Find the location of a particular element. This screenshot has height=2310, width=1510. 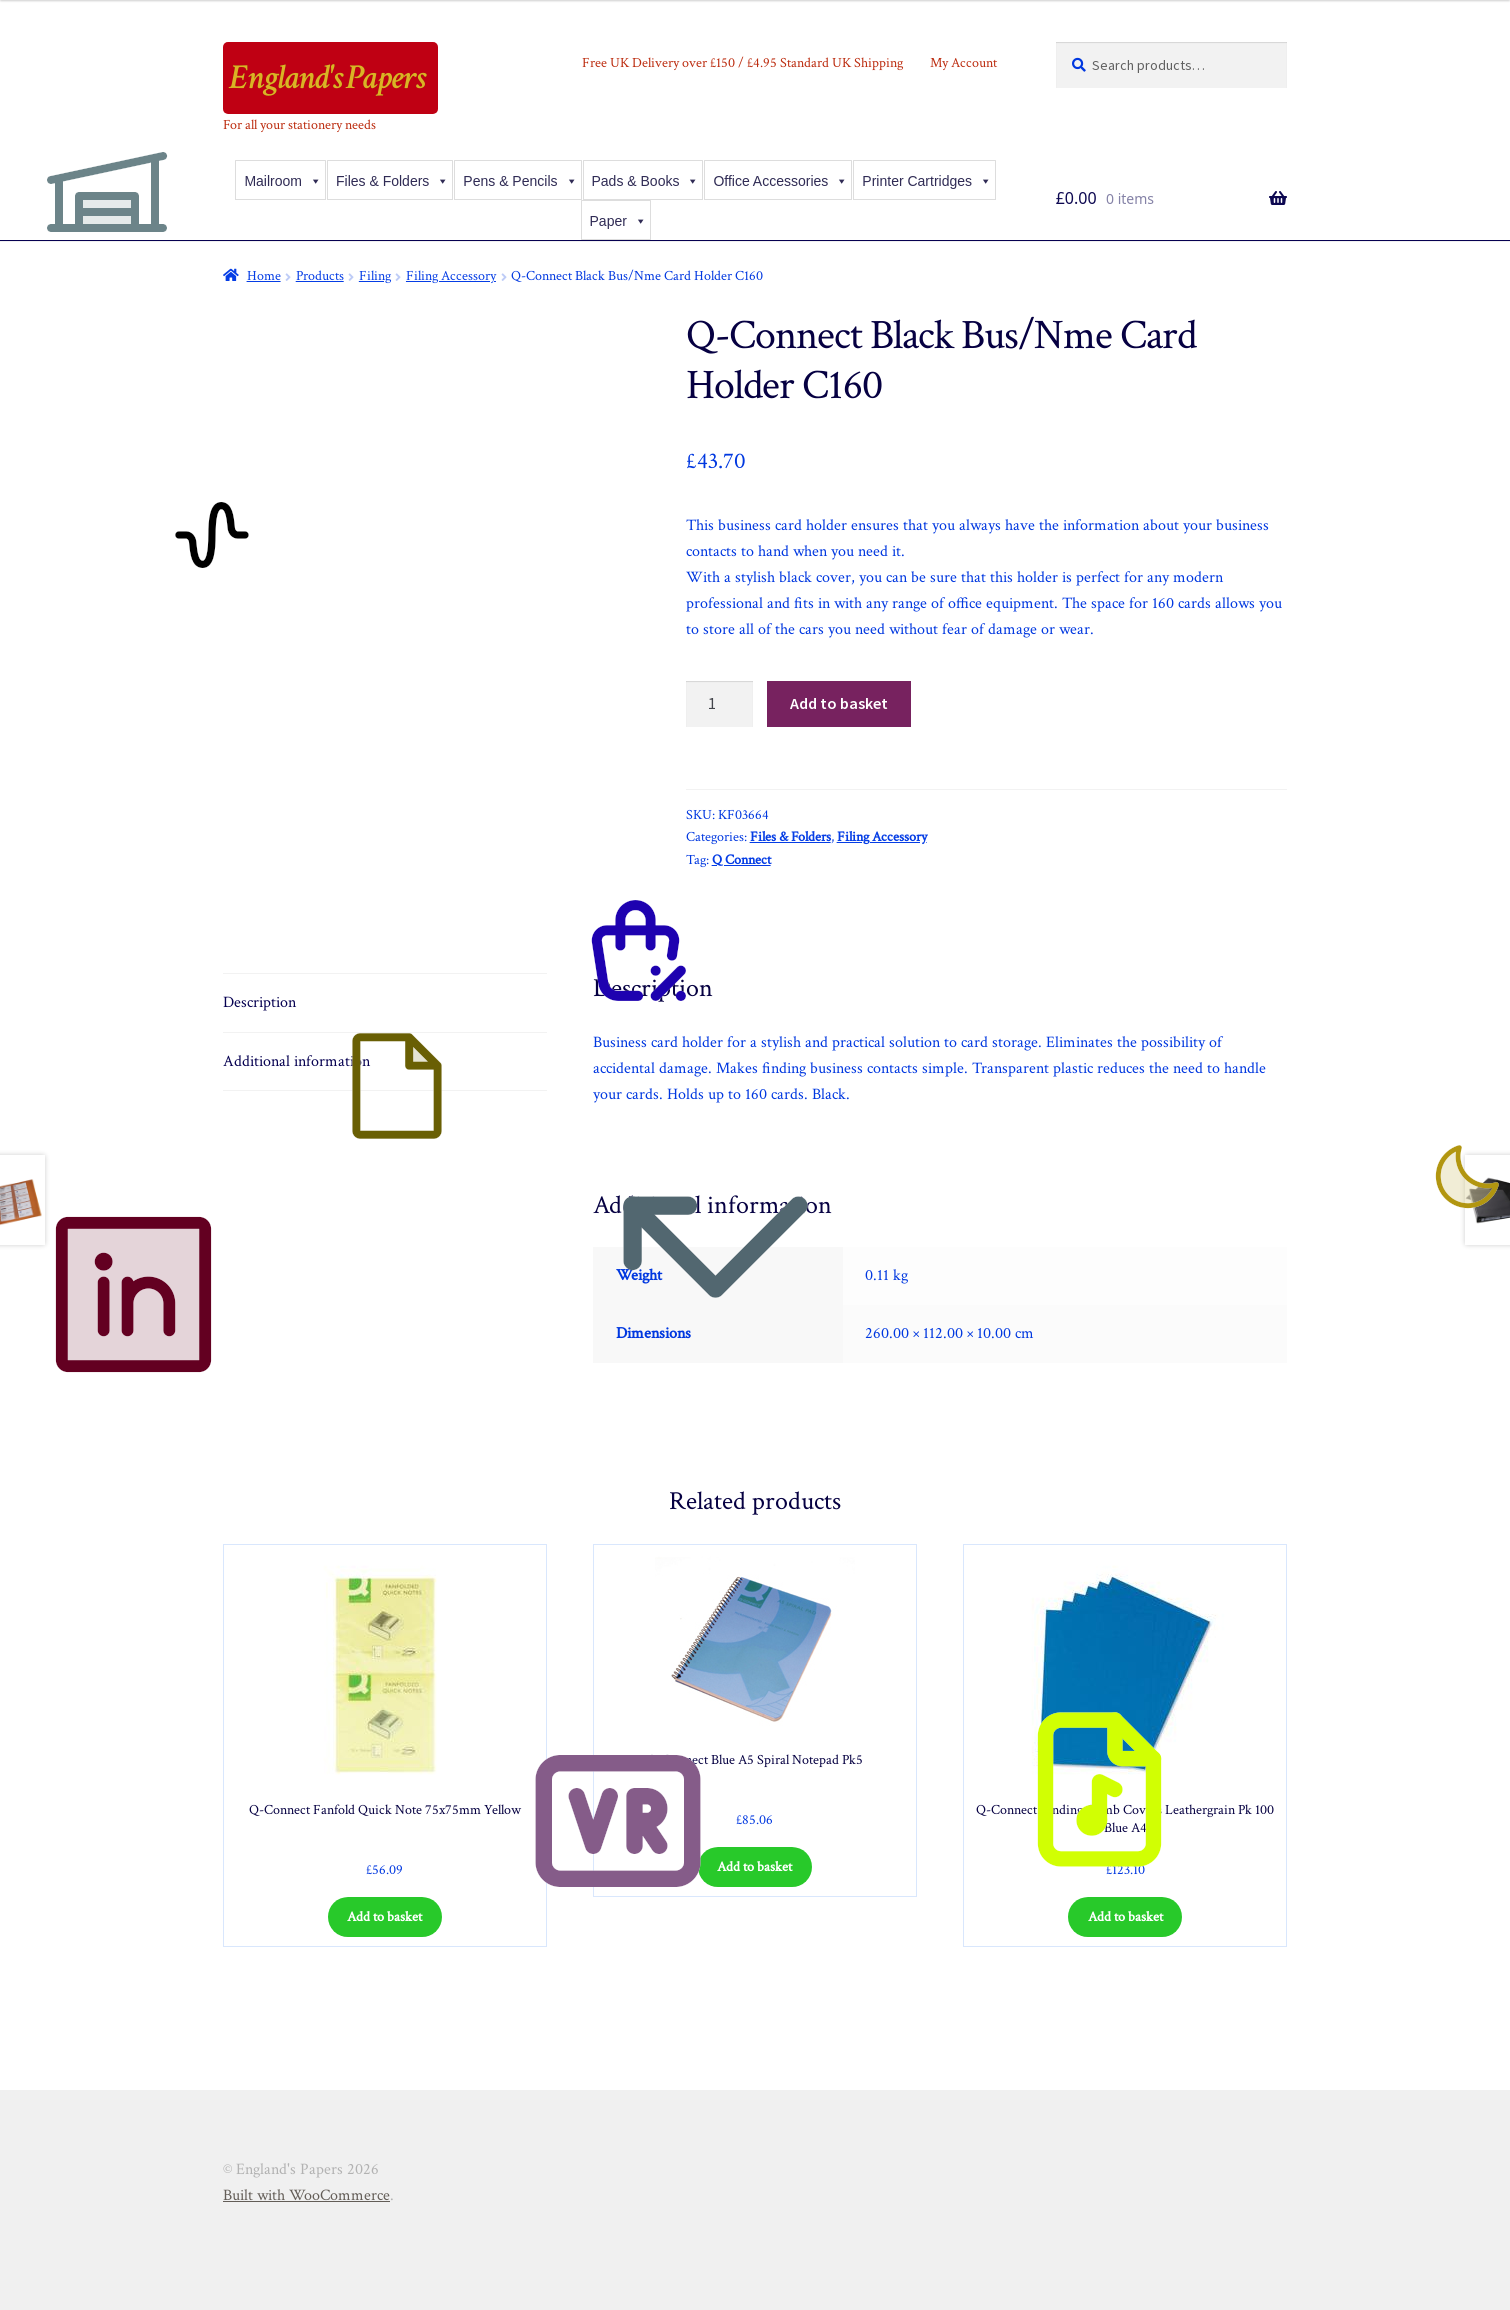

toggle dark mode or night theme is located at coordinates (1465, 1178).